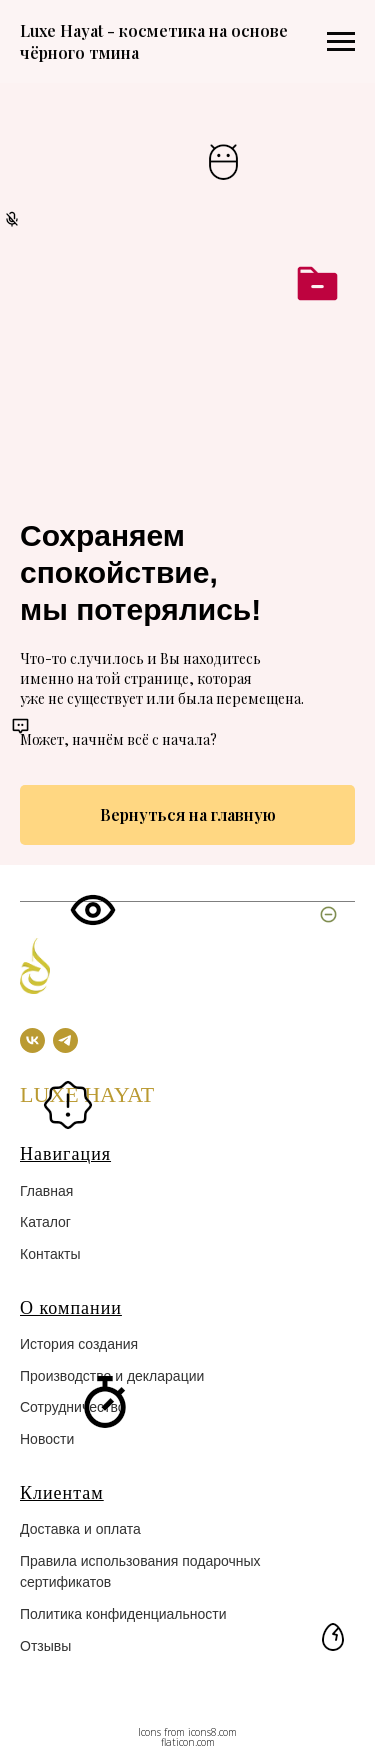 Image resolution: width=375 pixels, height=1751 pixels. What do you see at coordinates (105, 1402) in the screenshot?
I see `set or start a timer` at bounding box center [105, 1402].